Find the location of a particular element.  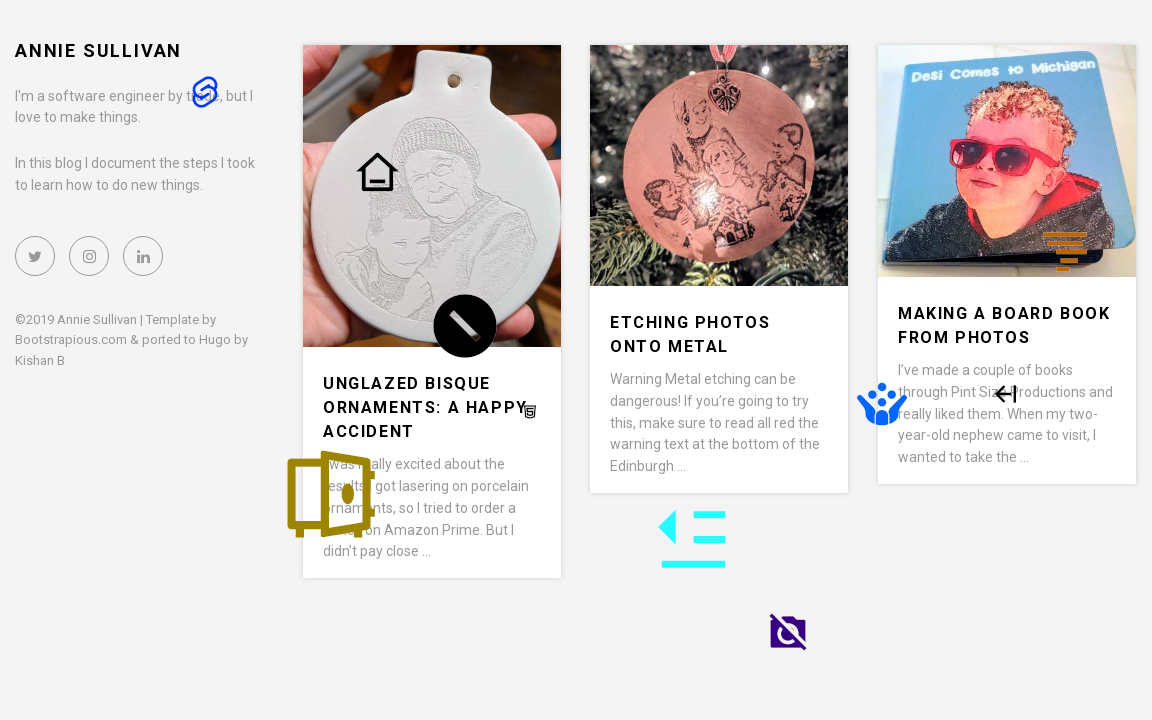

collapse the sidebar menu is located at coordinates (693, 539).